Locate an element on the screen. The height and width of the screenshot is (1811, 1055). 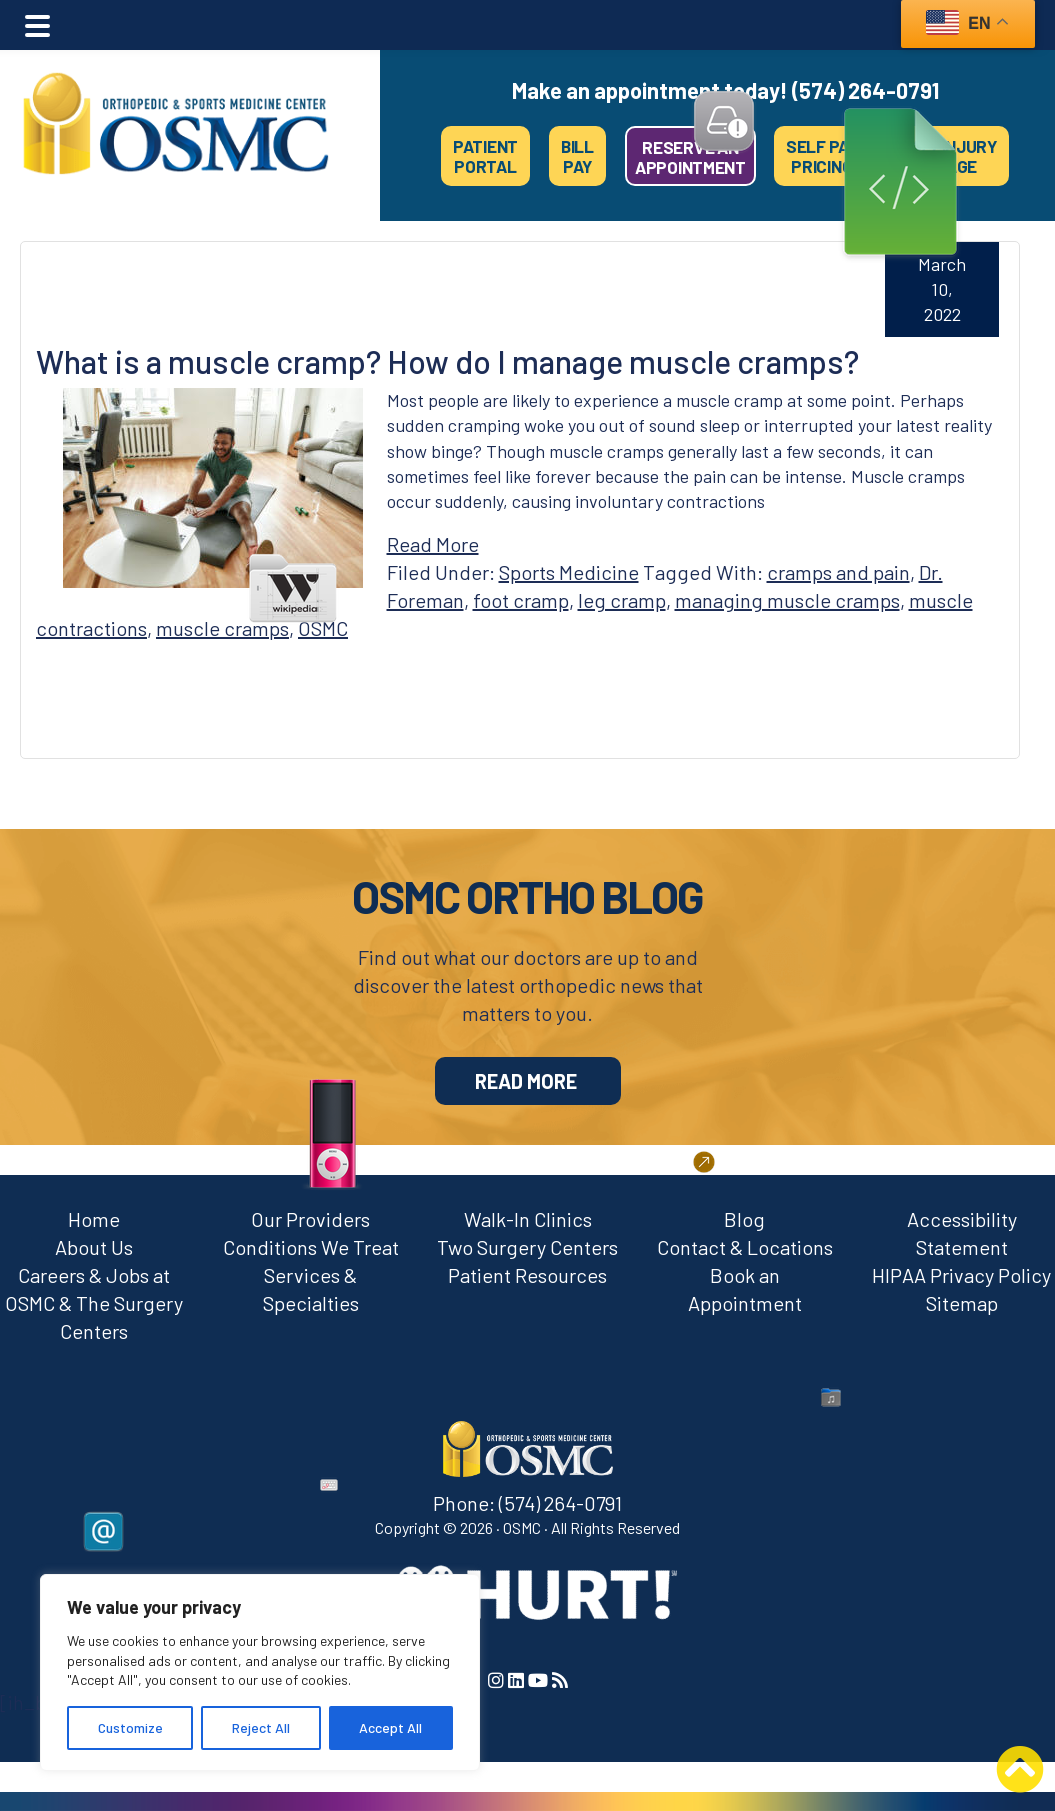
manage connected online accounts is located at coordinates (103, 1531).